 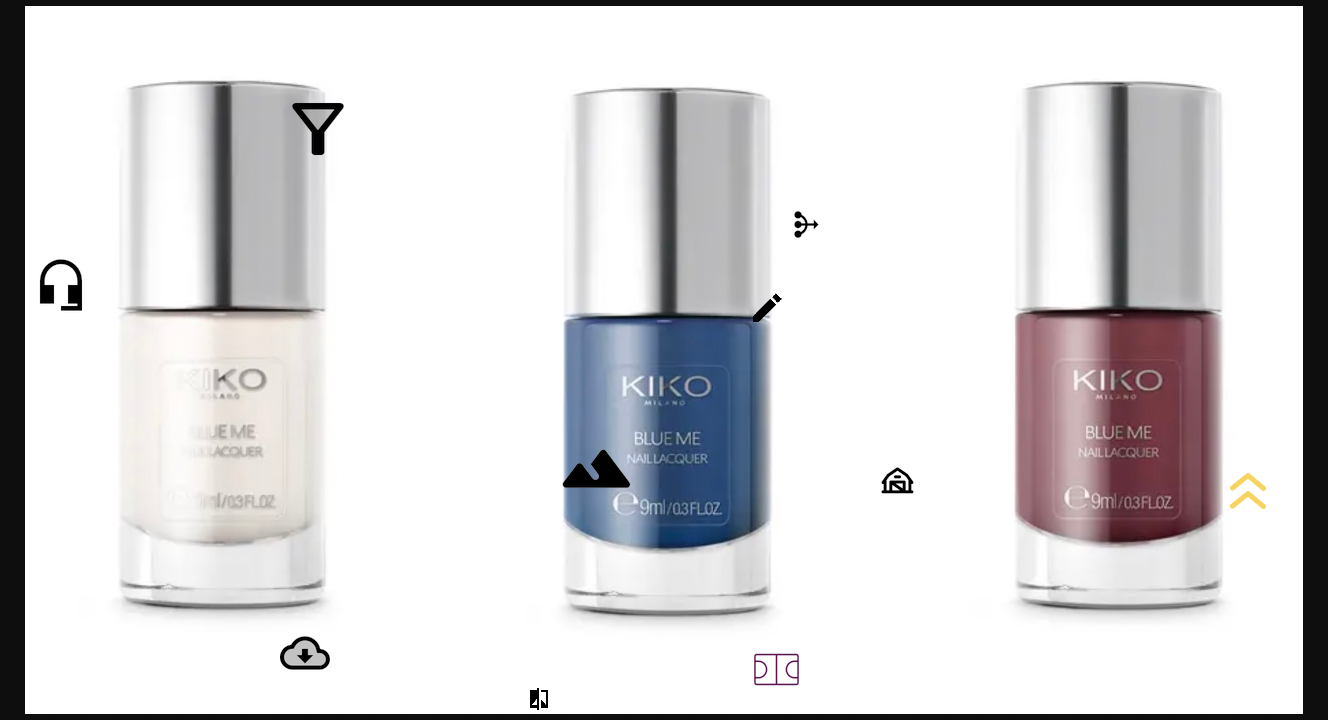 I want to click on compare two images side by side, so click(x=539, y=699).